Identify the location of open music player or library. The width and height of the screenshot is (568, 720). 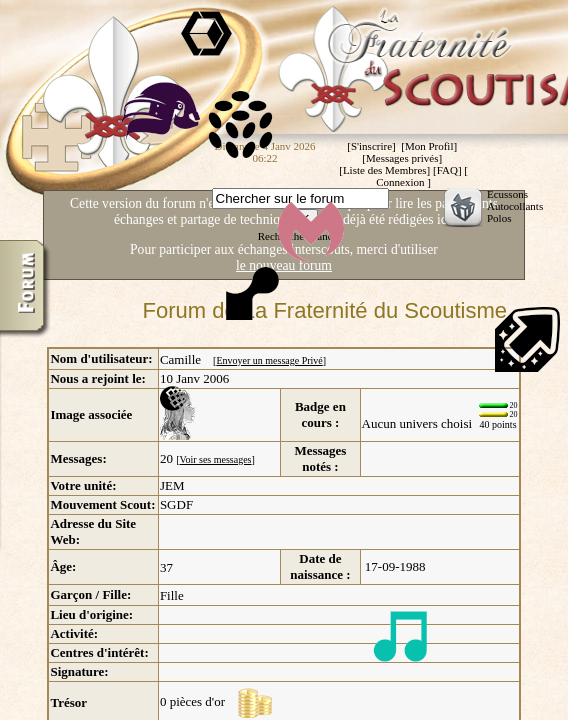
(404, 636).